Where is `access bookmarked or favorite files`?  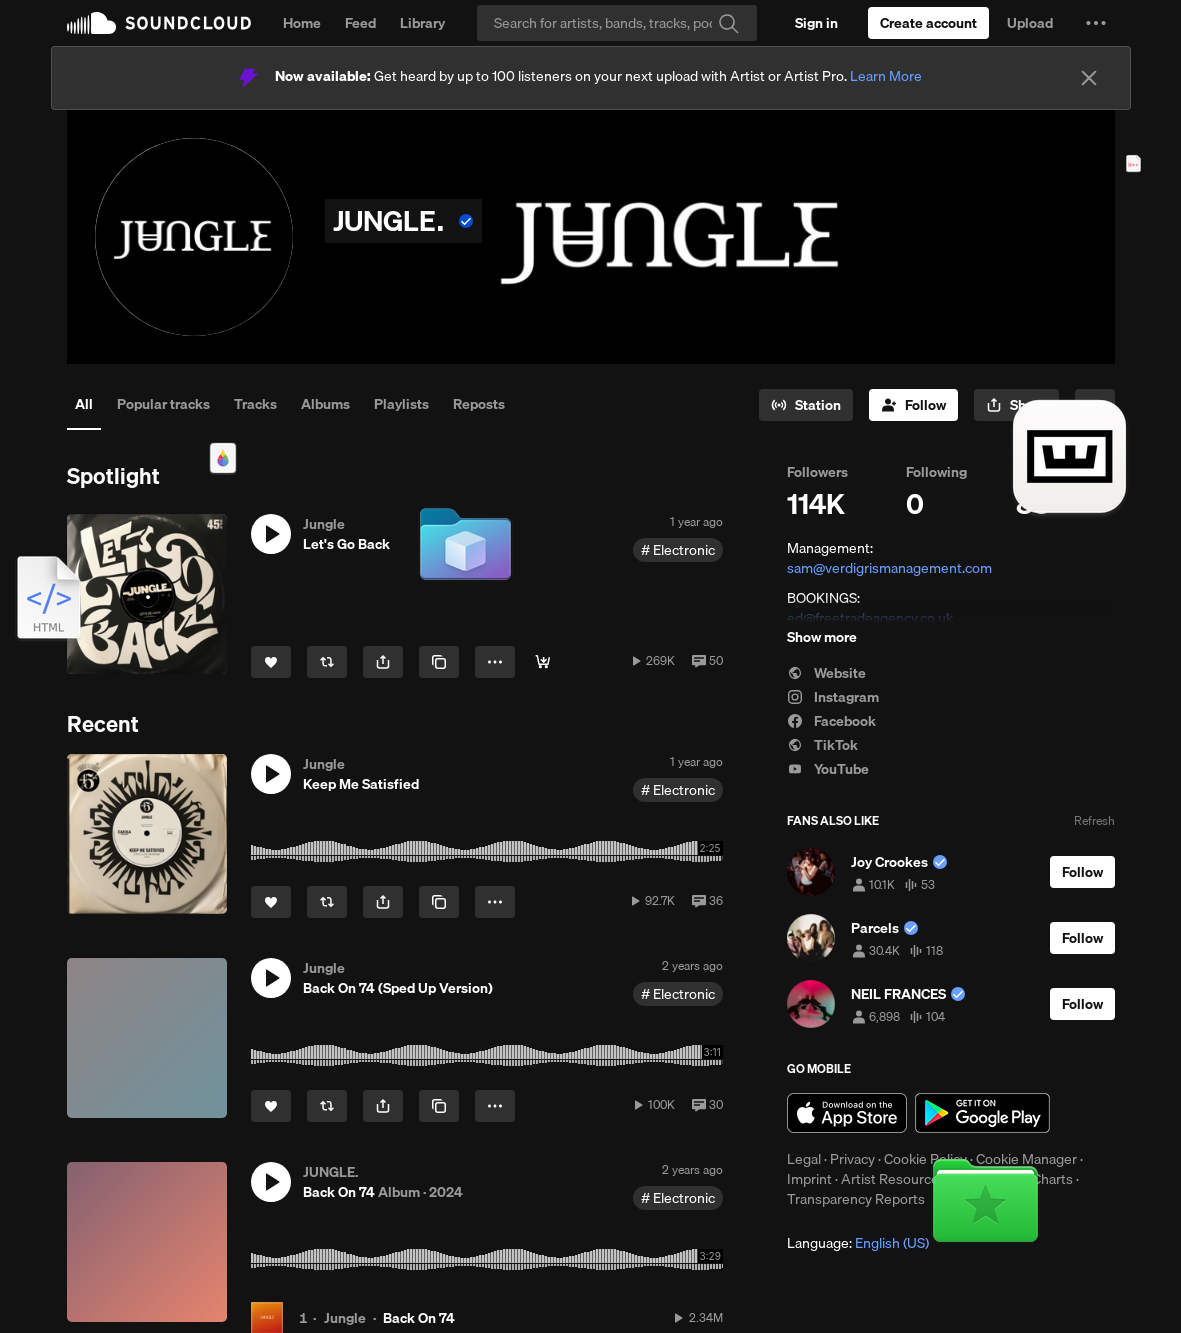
access bookmarked or favorite files is located at coordinates (985, 1200).